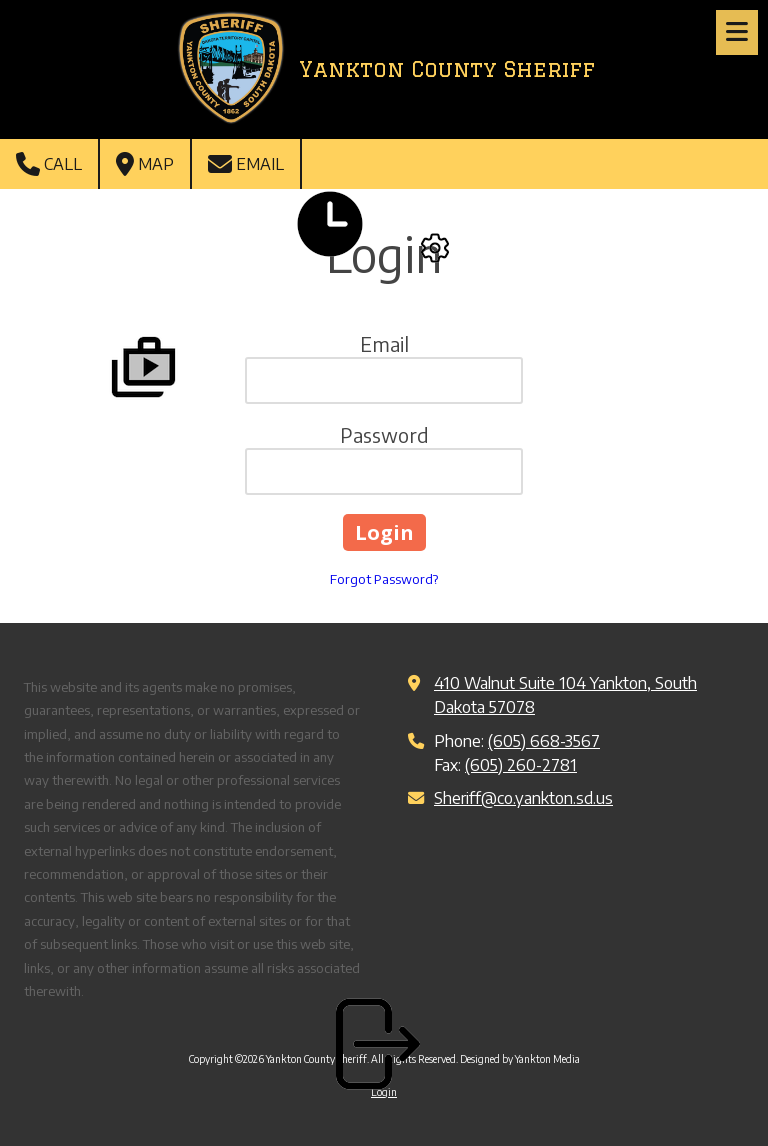 This screenshot has height=1146, width=768. Describe the element at coordinates (371, 1044) in the screenshot. I see `log out of your account` at that location.